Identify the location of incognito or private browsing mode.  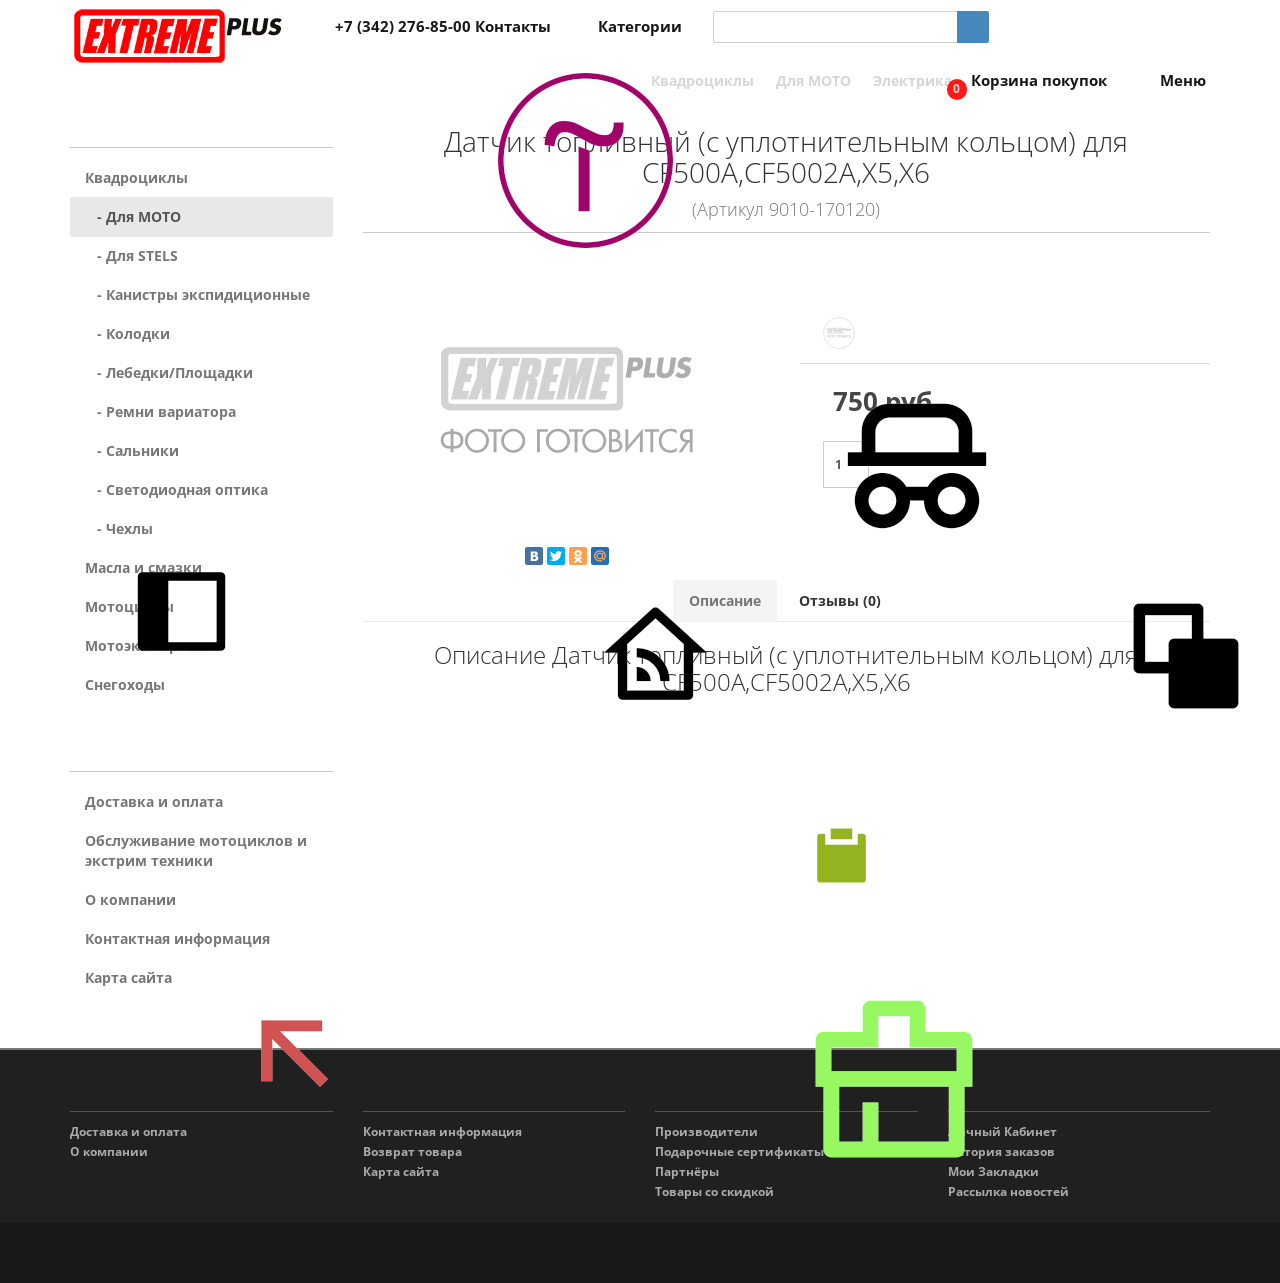
(917, 466).